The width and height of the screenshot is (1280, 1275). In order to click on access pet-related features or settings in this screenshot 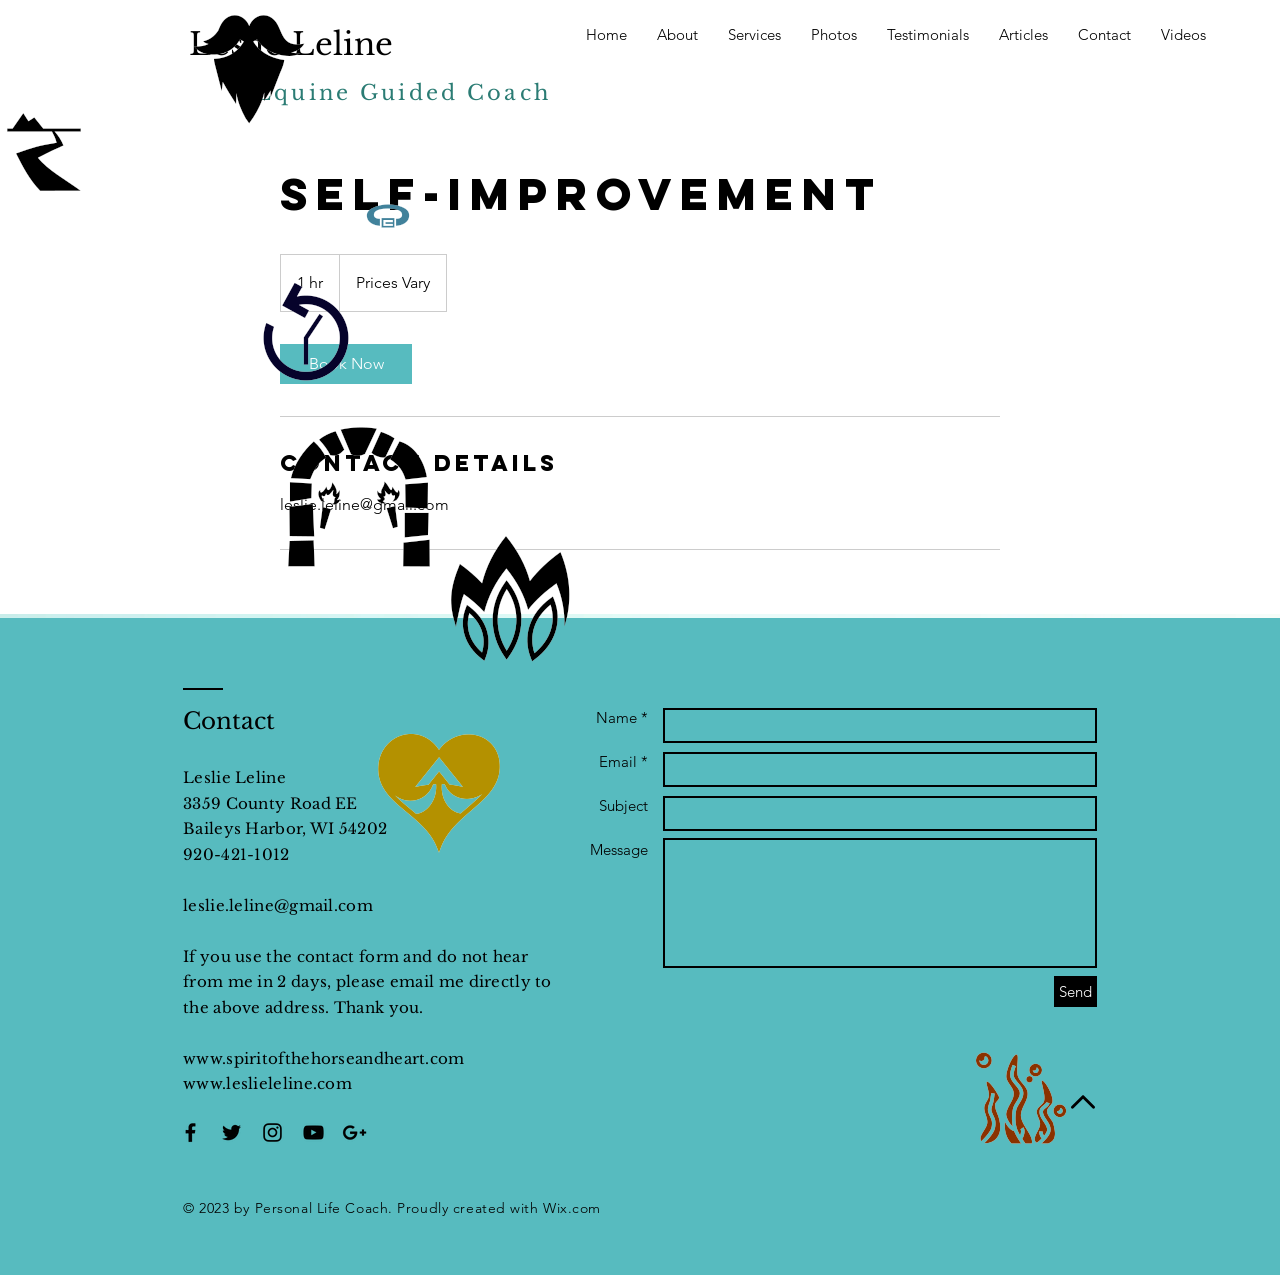, I will do `click(510, 598)`.